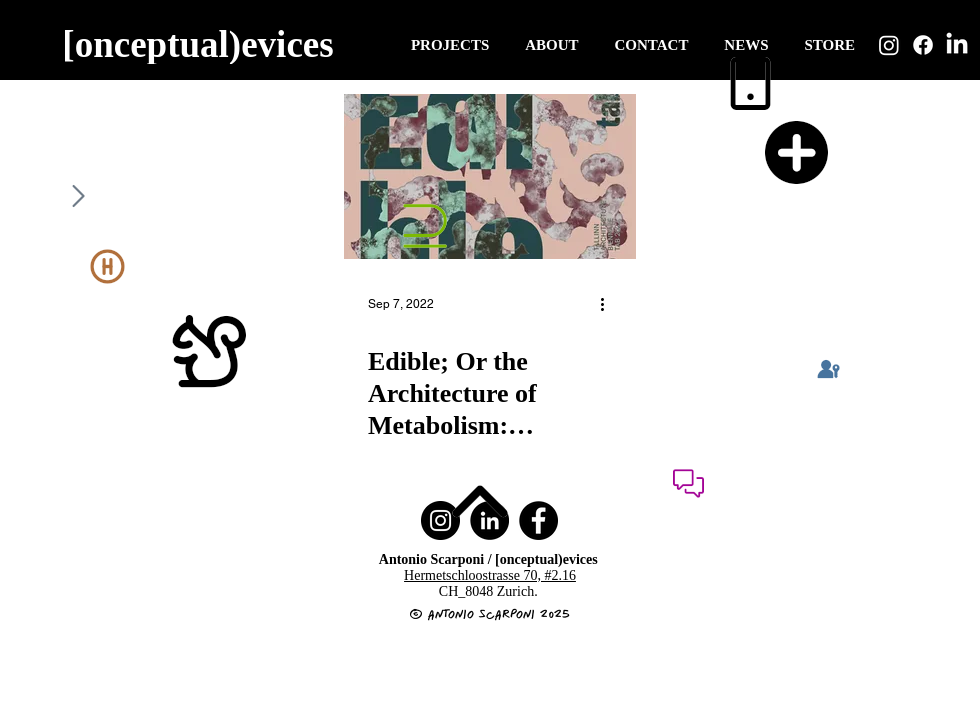 This screenshot has width=980, height=720. What do you see at coordinates (828, 369) in the screenshot?
I see `manage passkey authentication for your account` at bounding box center [828, 369].